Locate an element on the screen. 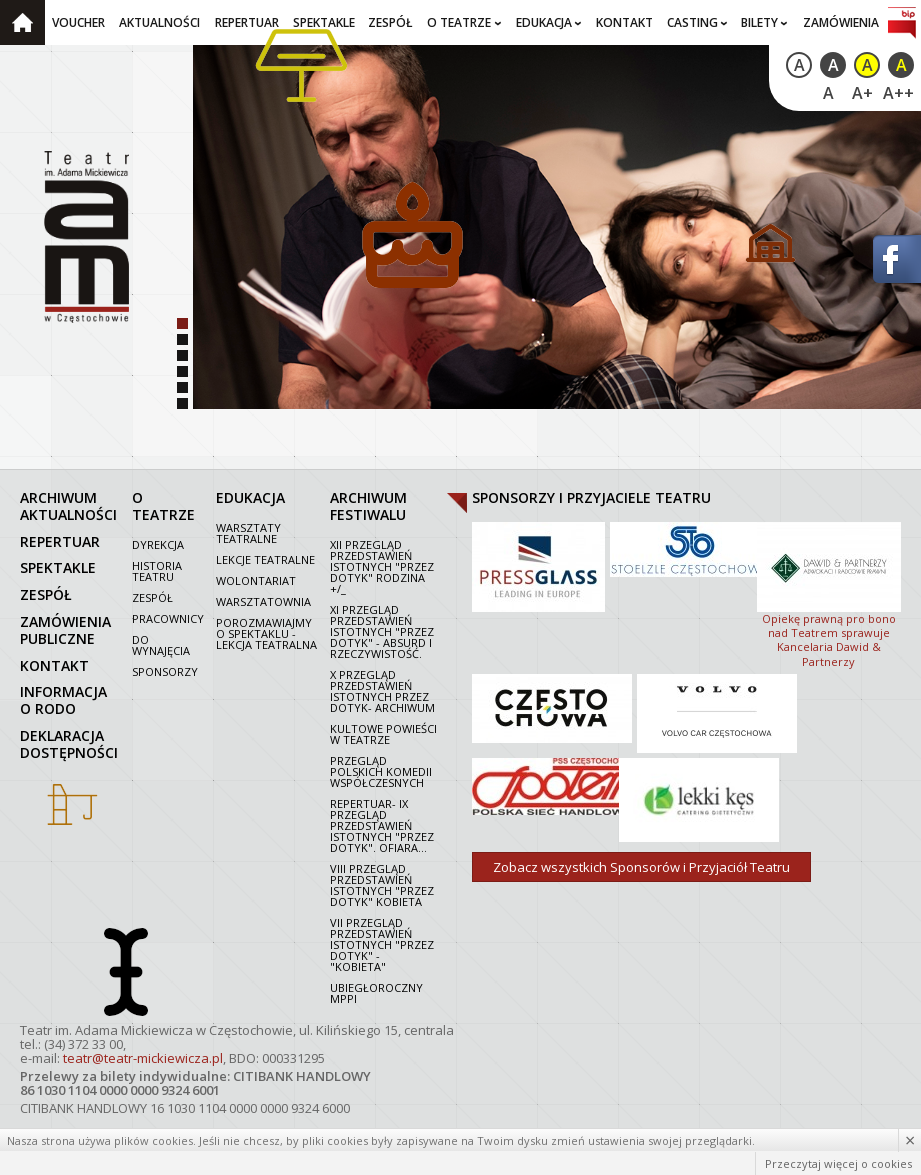 This screenshot has width=921, height=1175. text input field is active is located at coordinates (126, 972).